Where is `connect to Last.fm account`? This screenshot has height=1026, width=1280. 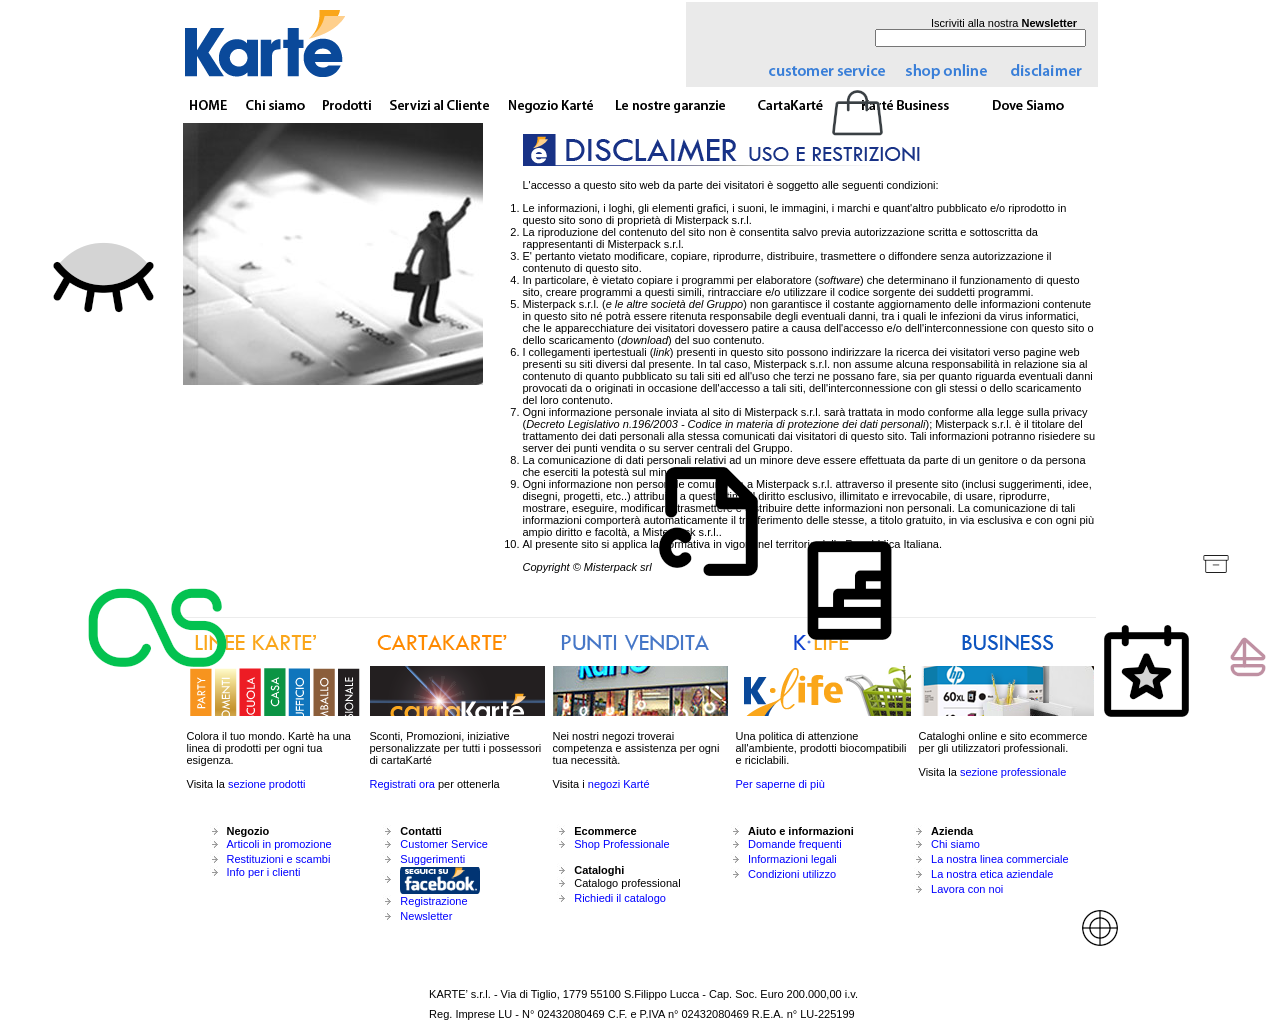 connect to Last.fm account is located at coordinates (157, 625).